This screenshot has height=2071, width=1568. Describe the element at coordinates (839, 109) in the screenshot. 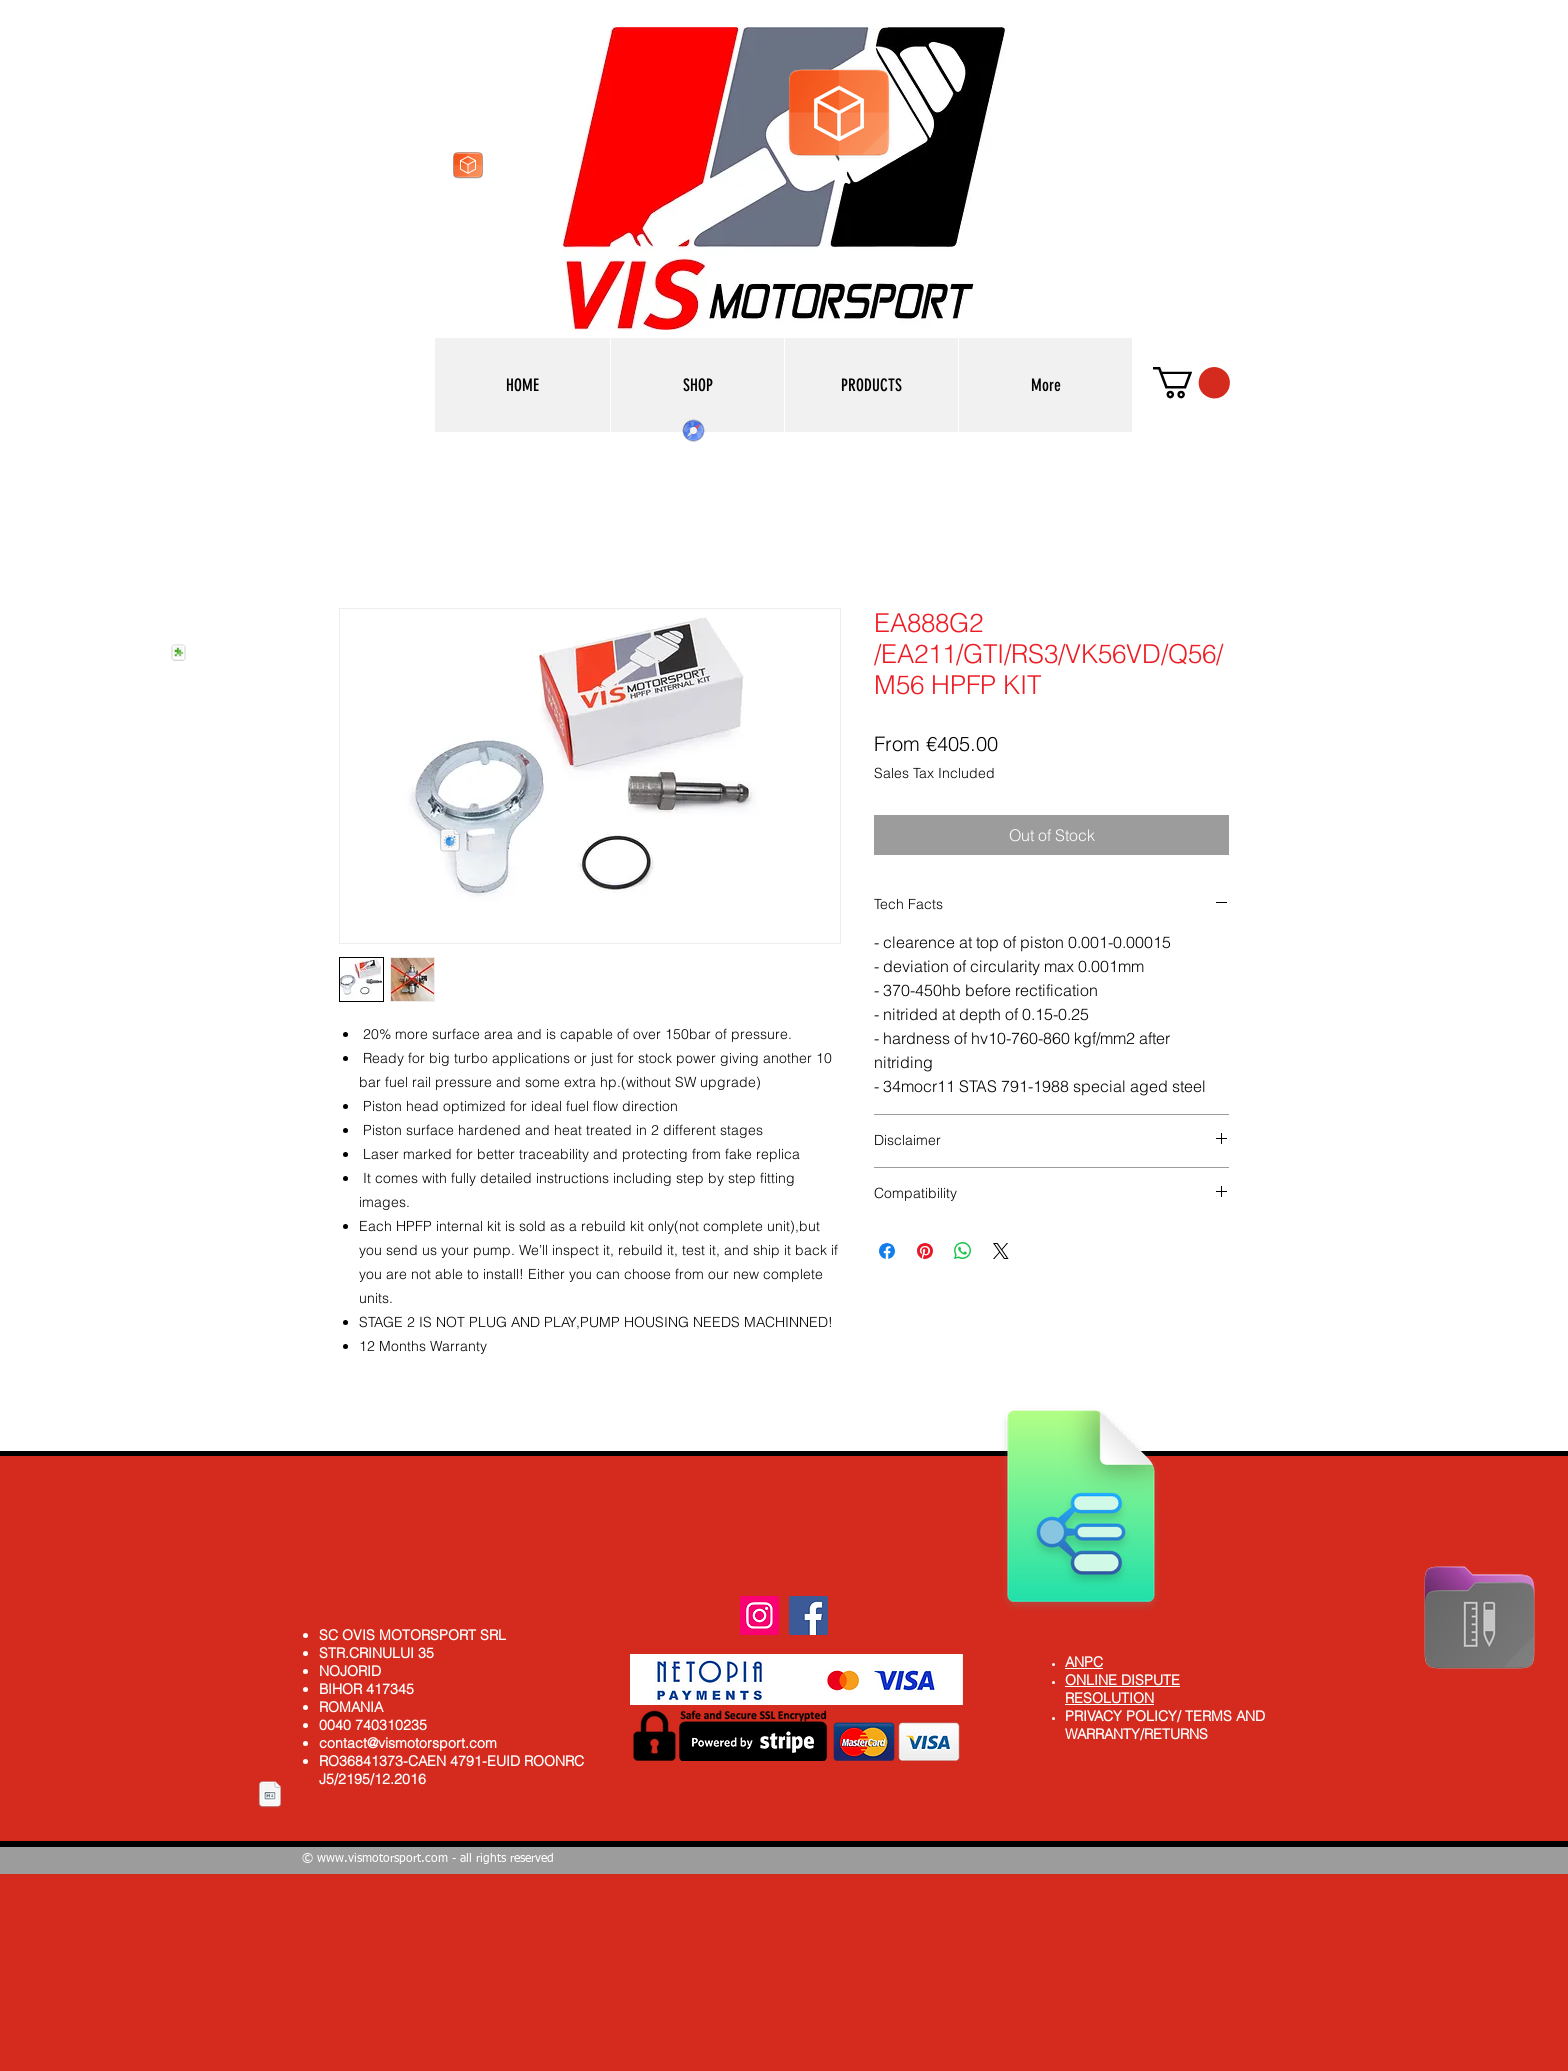

I see `open a Blender 3D project file` at that location.